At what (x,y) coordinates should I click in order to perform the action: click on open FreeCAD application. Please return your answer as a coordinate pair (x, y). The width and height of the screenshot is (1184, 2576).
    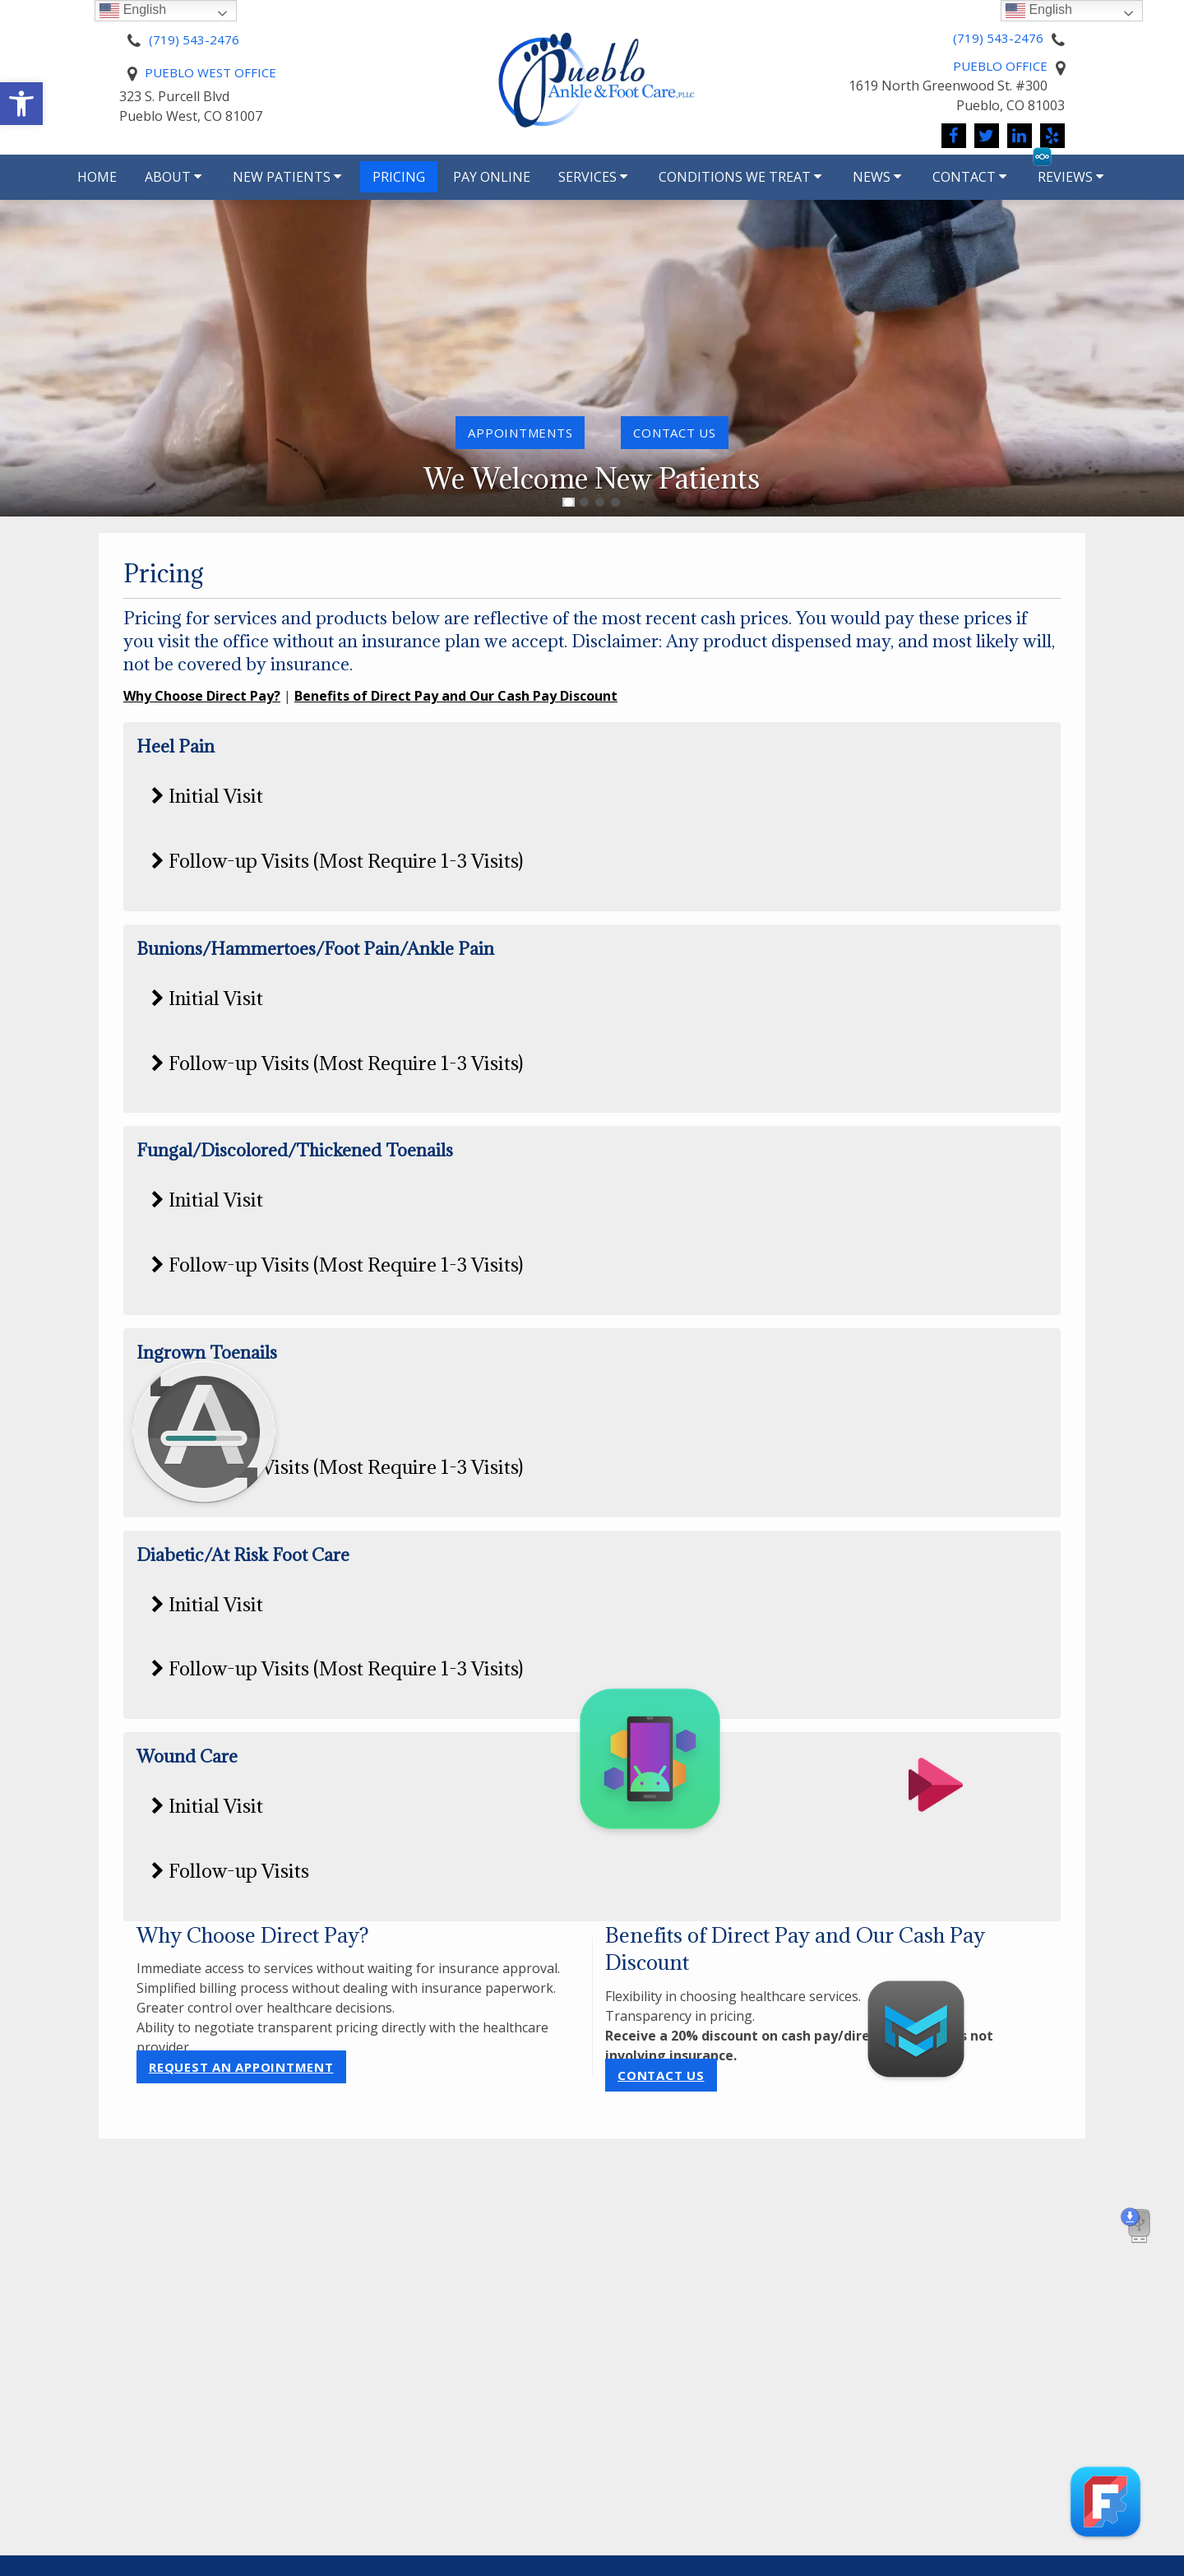
    Looking at the image, I should click on (1105, 2501).